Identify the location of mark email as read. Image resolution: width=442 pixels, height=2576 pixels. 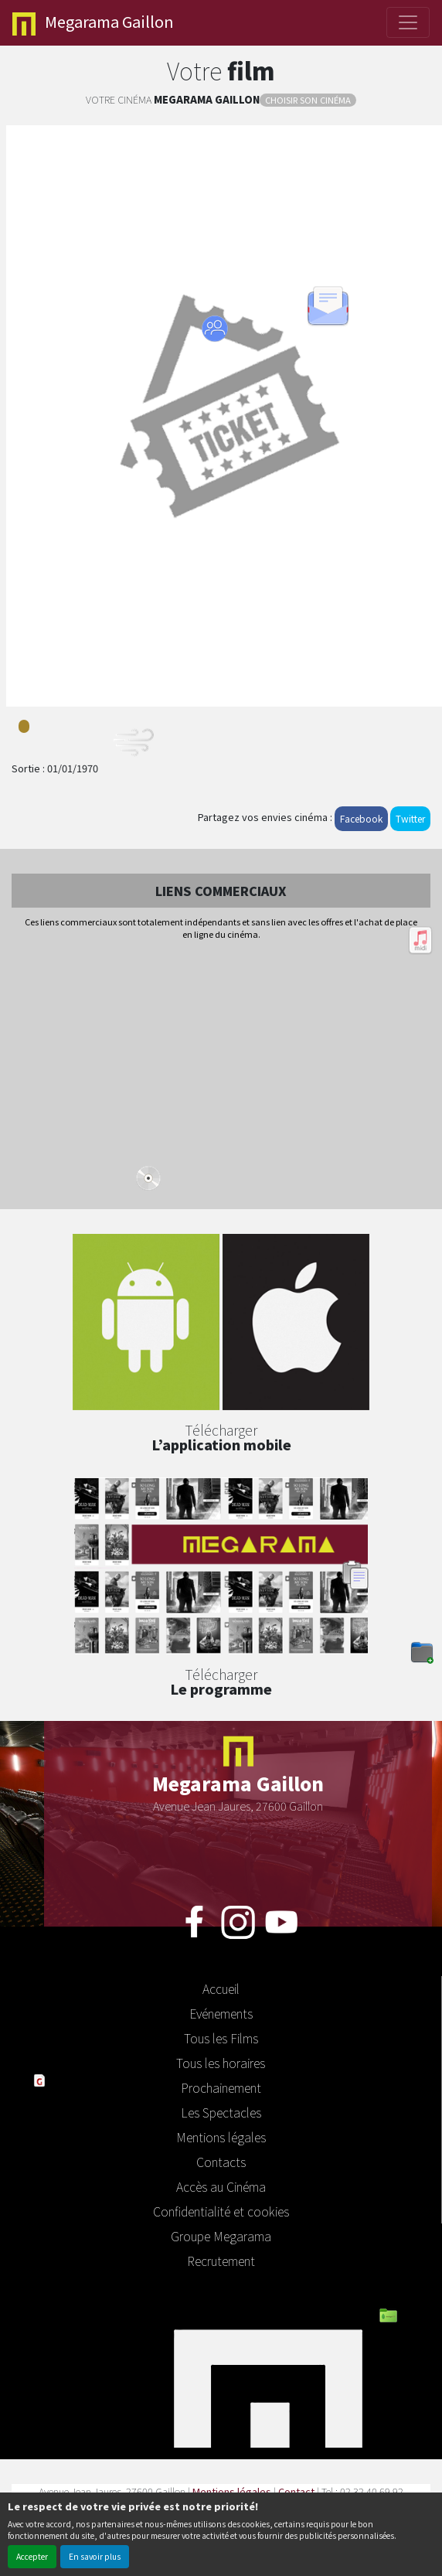
(328, 306).